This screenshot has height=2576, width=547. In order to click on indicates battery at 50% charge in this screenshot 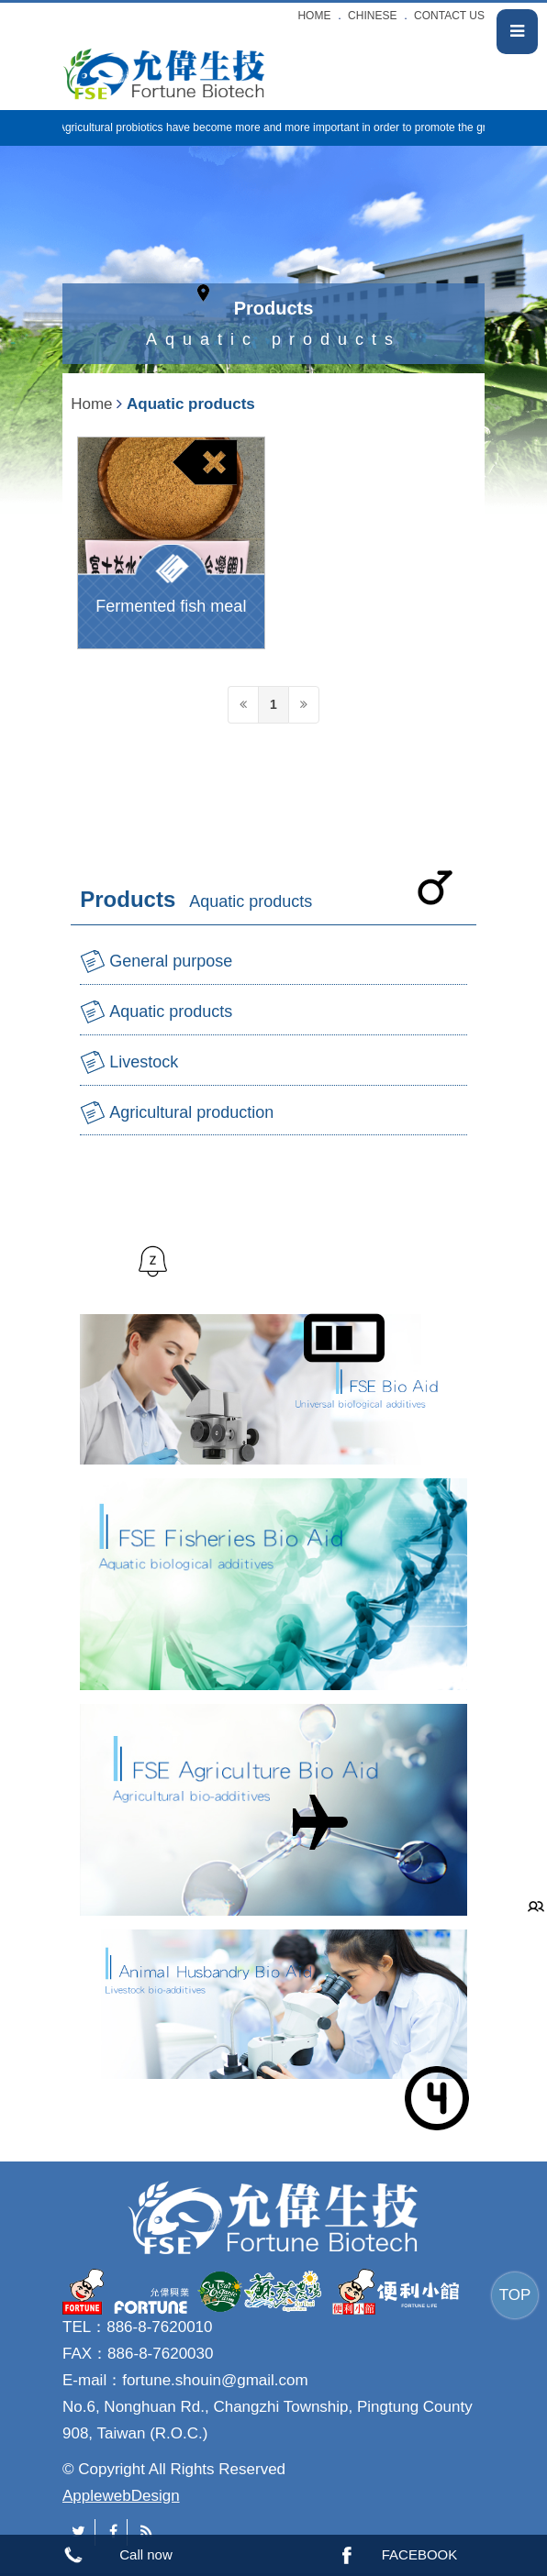, I will do `click(344, 1338)`.